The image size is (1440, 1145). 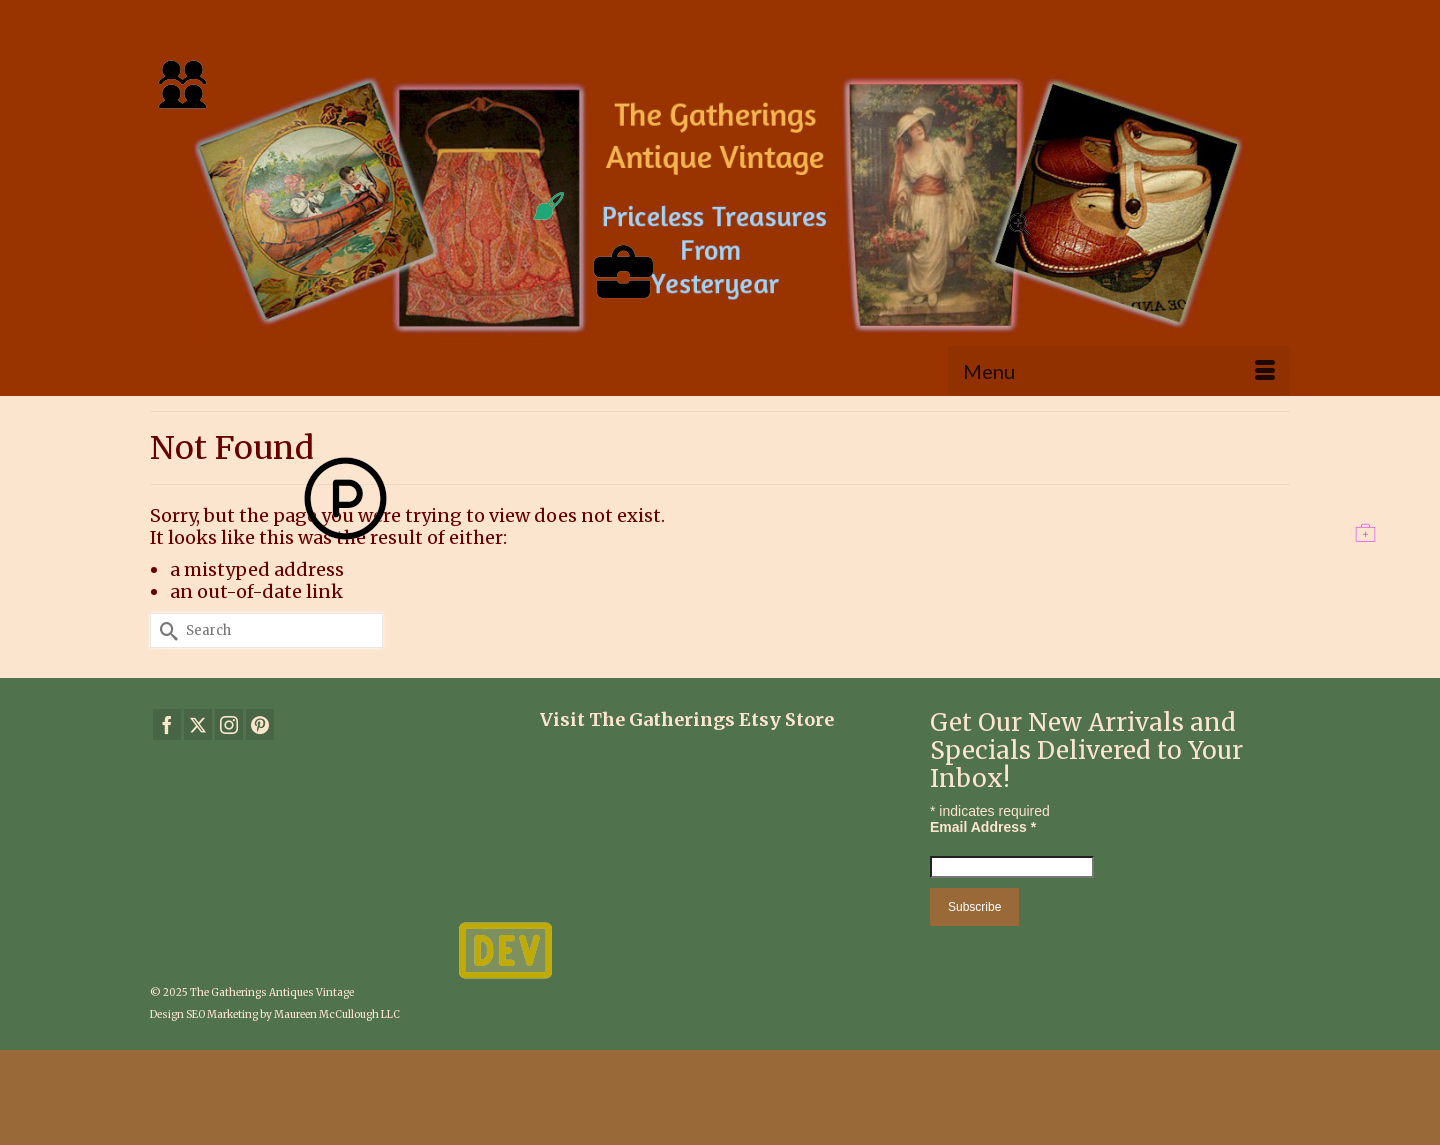 What do you see at coordinates (549, 206) in the screenshot?
I see `access drawing or painting tools` at bounding box center [549, 206].